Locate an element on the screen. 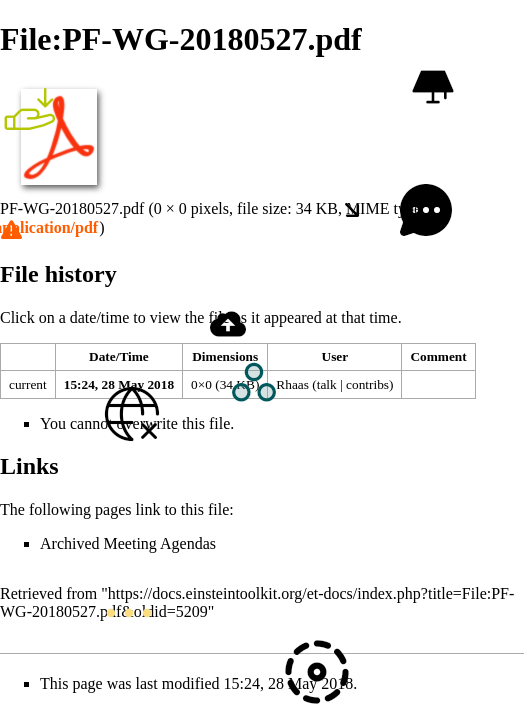 The height and width of the screenshot is (720, 524). open more options menu is located at coordinates (129, 613).